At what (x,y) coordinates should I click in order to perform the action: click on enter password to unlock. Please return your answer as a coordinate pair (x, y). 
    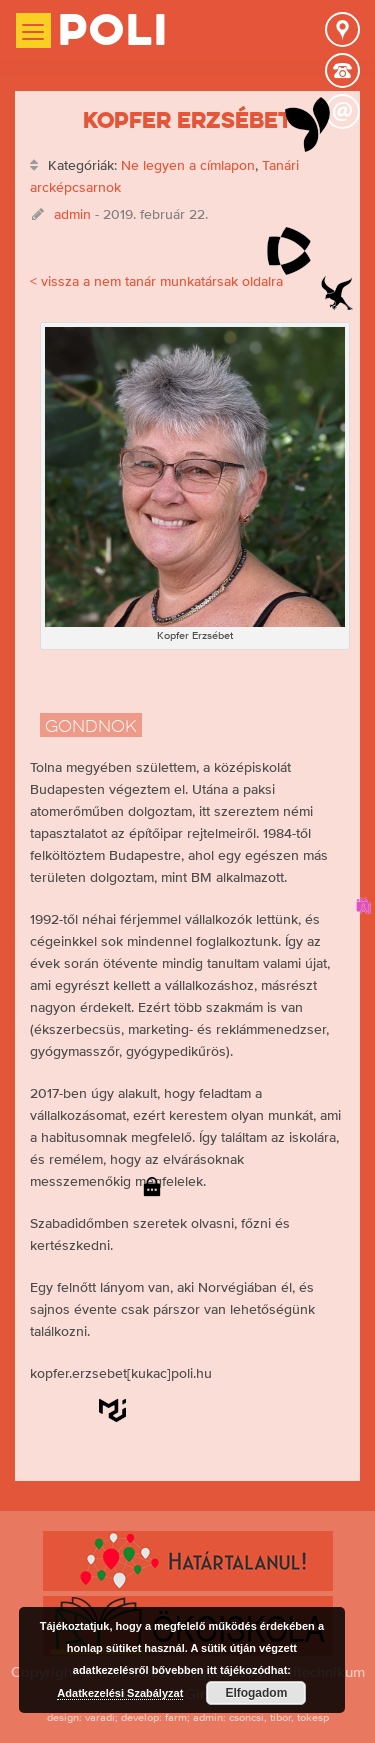
    Looking at the image, I should click on (152, 1187).